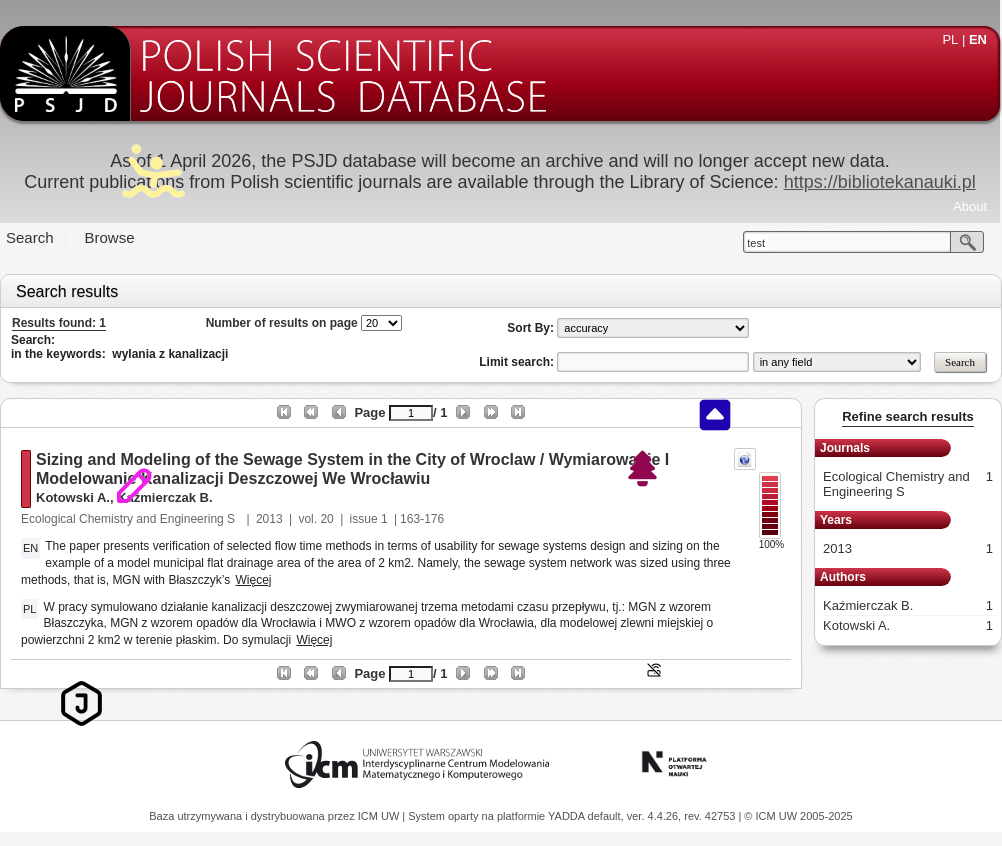 The height and width of the screenshot is (846, 1002). What do you see at coordinates (715, 415) in the screenshot?
I see `expand content upward` at bounding box center [715, 415].